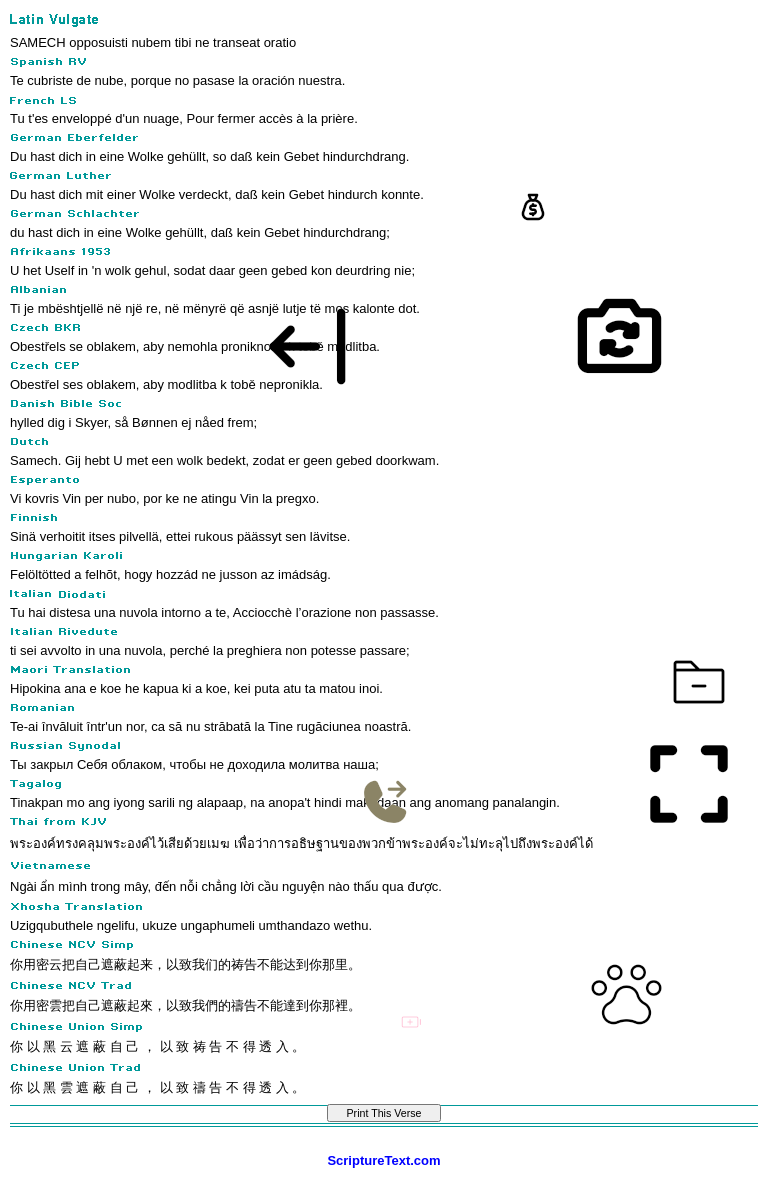 The height and width of the screenshot is (1178, 768). I want to click on add or extend battery life, so click(411, 1022).